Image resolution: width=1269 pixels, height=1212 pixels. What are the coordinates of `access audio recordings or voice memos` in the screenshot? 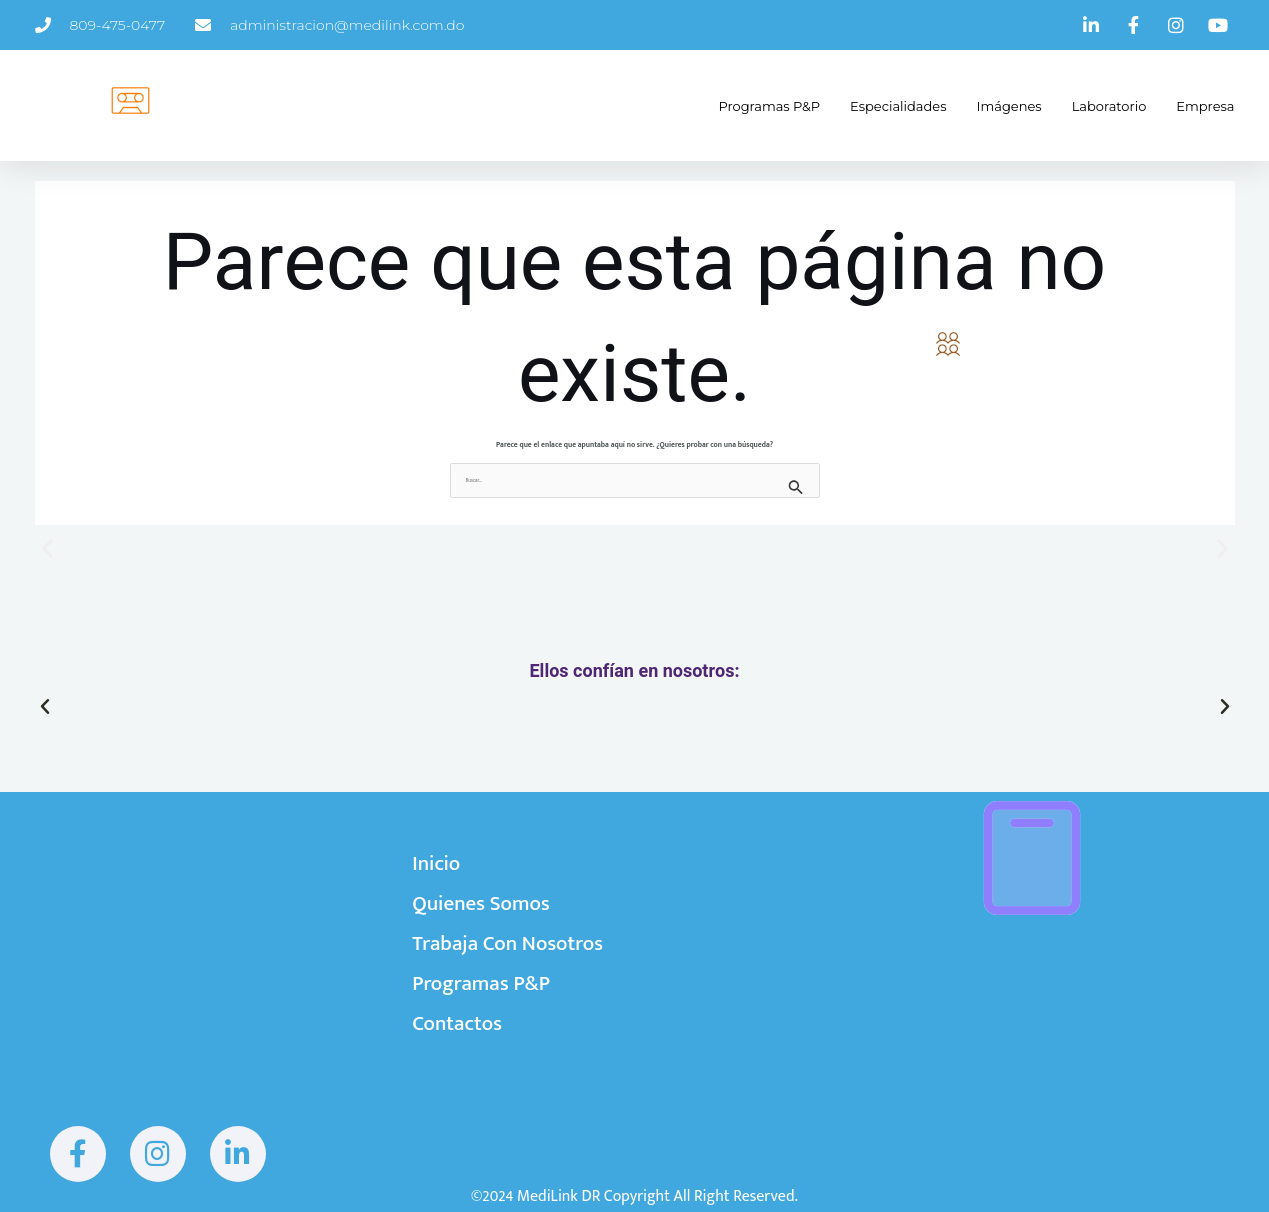 It's located at (130, 100).